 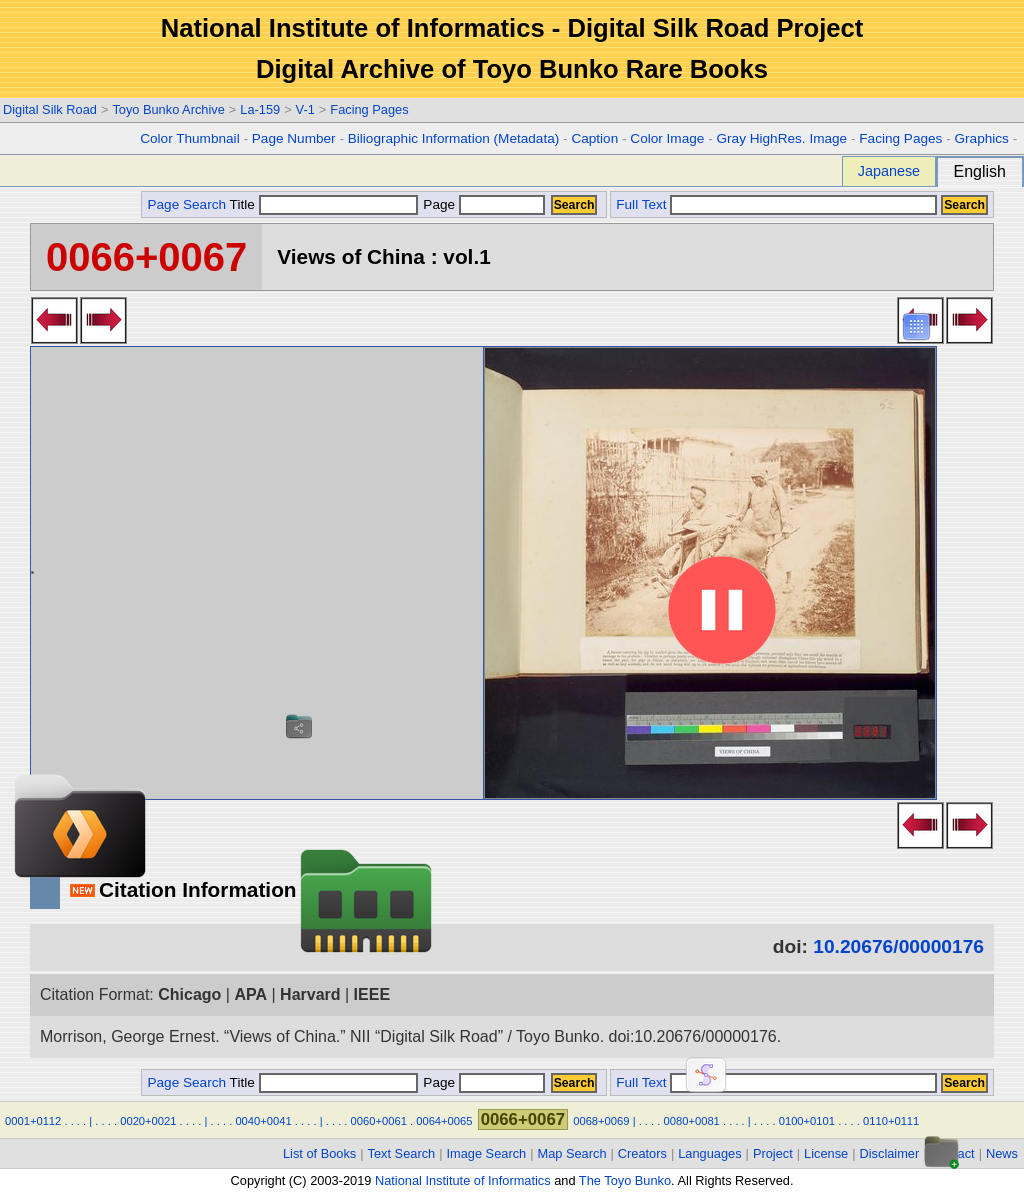 What do you see at coordinates (706, 1074) in the screenshot?
I see `an SVG vector image file` at bounding box center [706, 1074].